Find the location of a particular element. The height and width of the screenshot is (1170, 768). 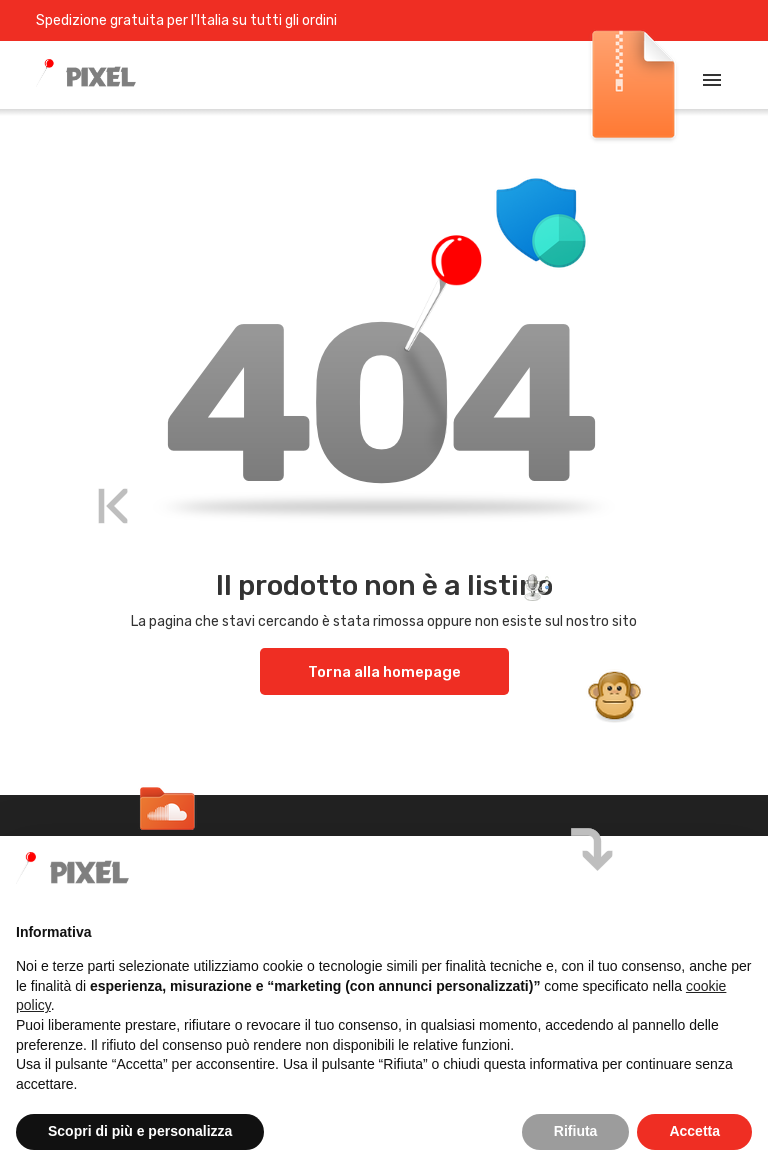

an ARJ compressed archive file is located at coordinates (633, 86).